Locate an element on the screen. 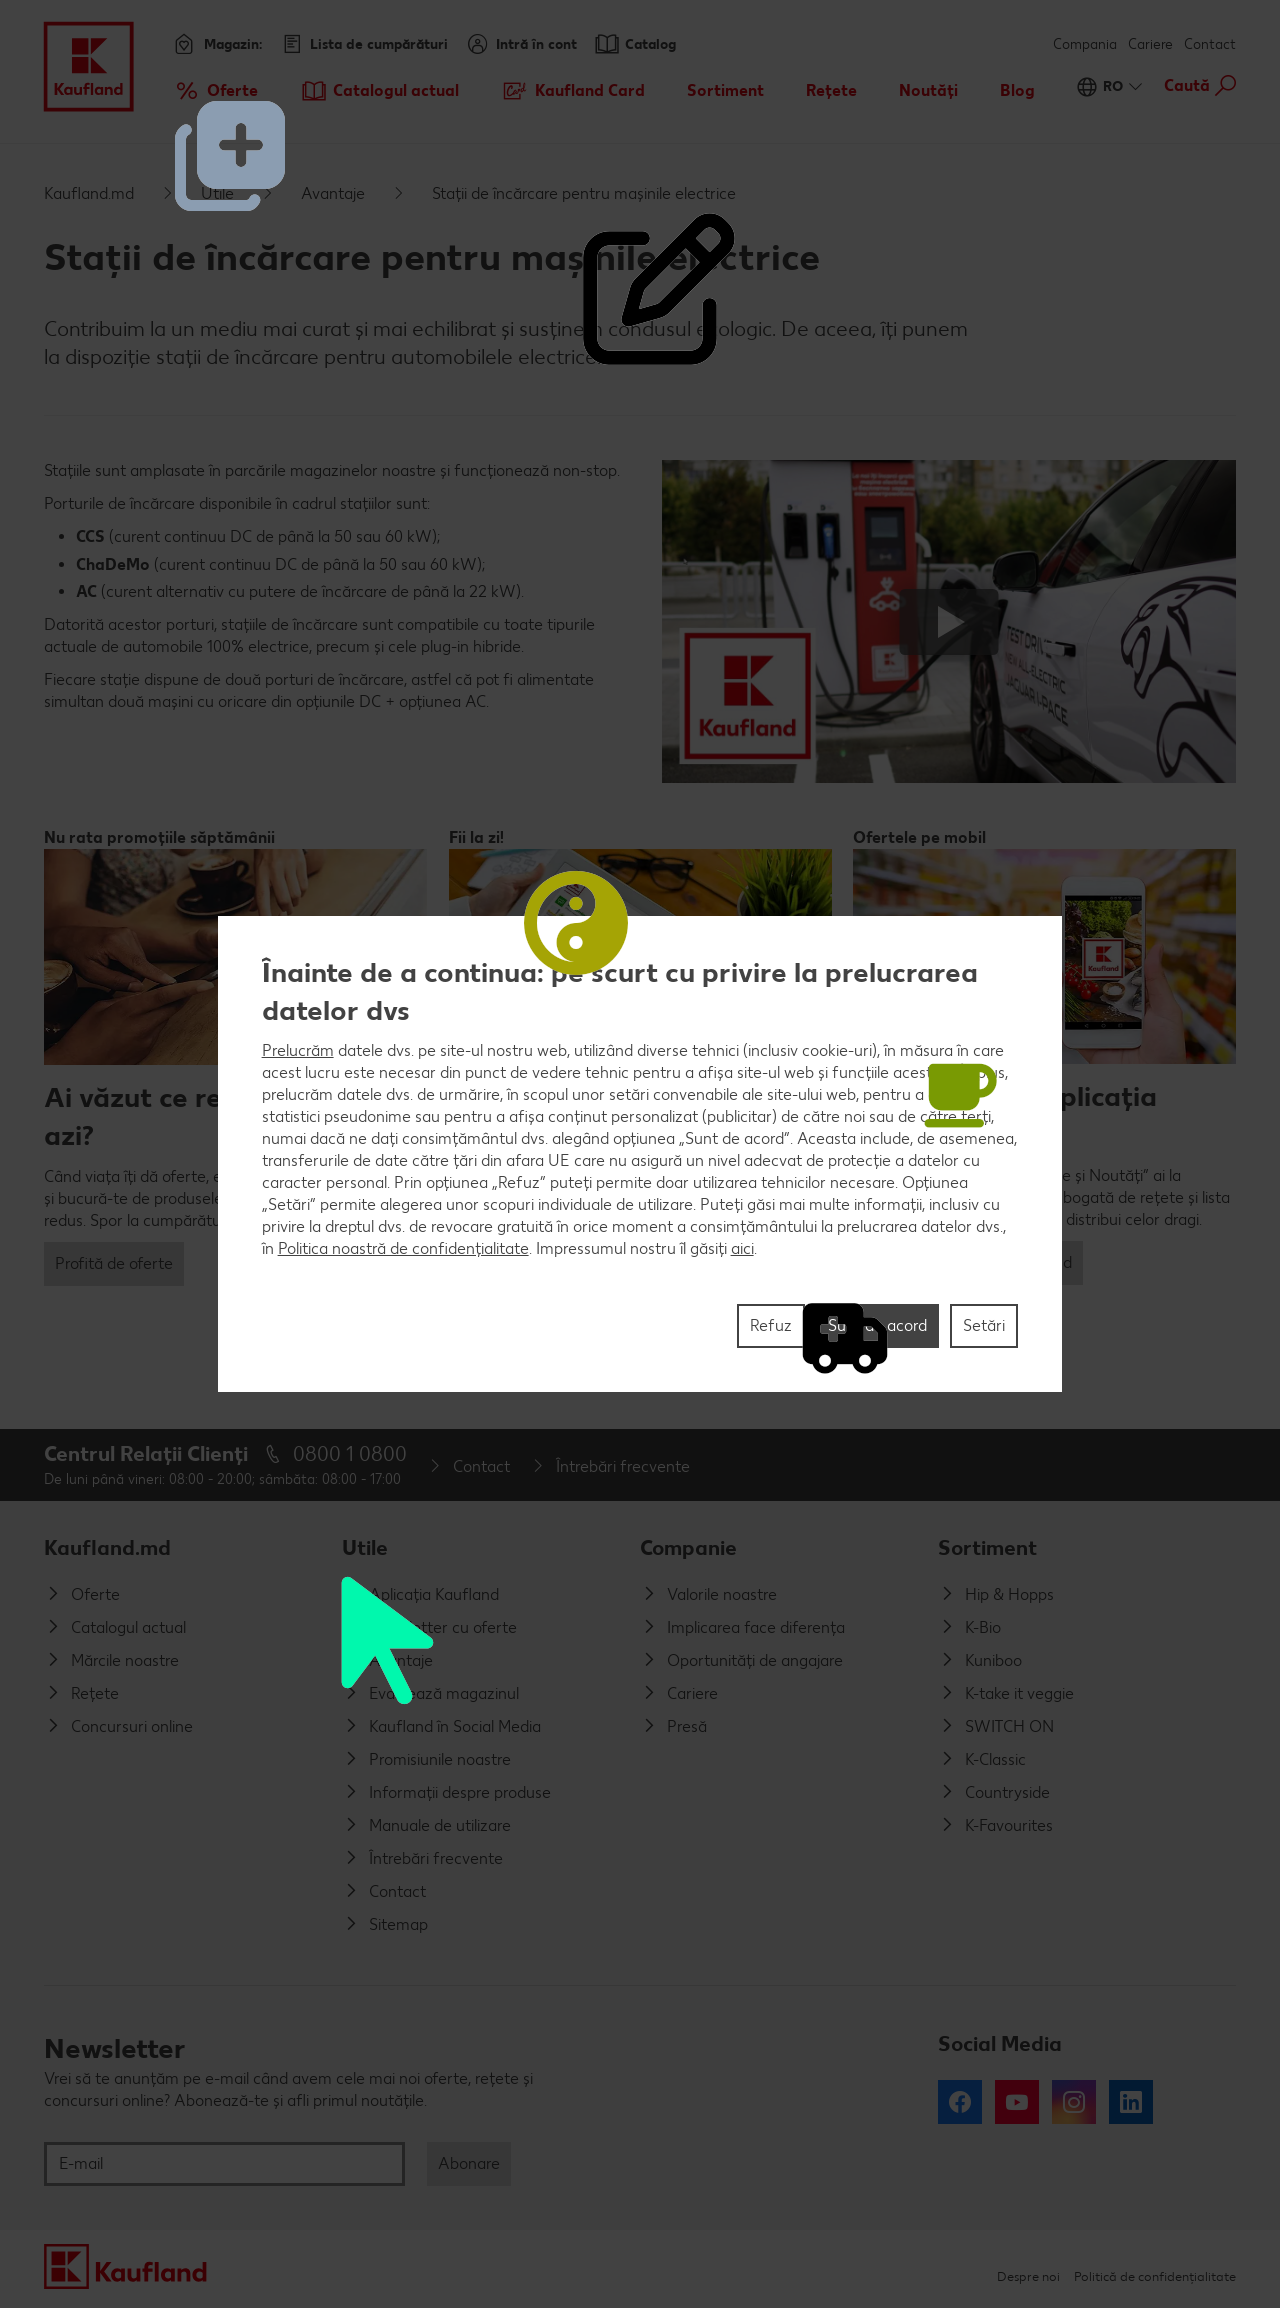 This screenshot has height=2308, width=1280. toggle between light and dark mode is located at coordinates (576, 923).